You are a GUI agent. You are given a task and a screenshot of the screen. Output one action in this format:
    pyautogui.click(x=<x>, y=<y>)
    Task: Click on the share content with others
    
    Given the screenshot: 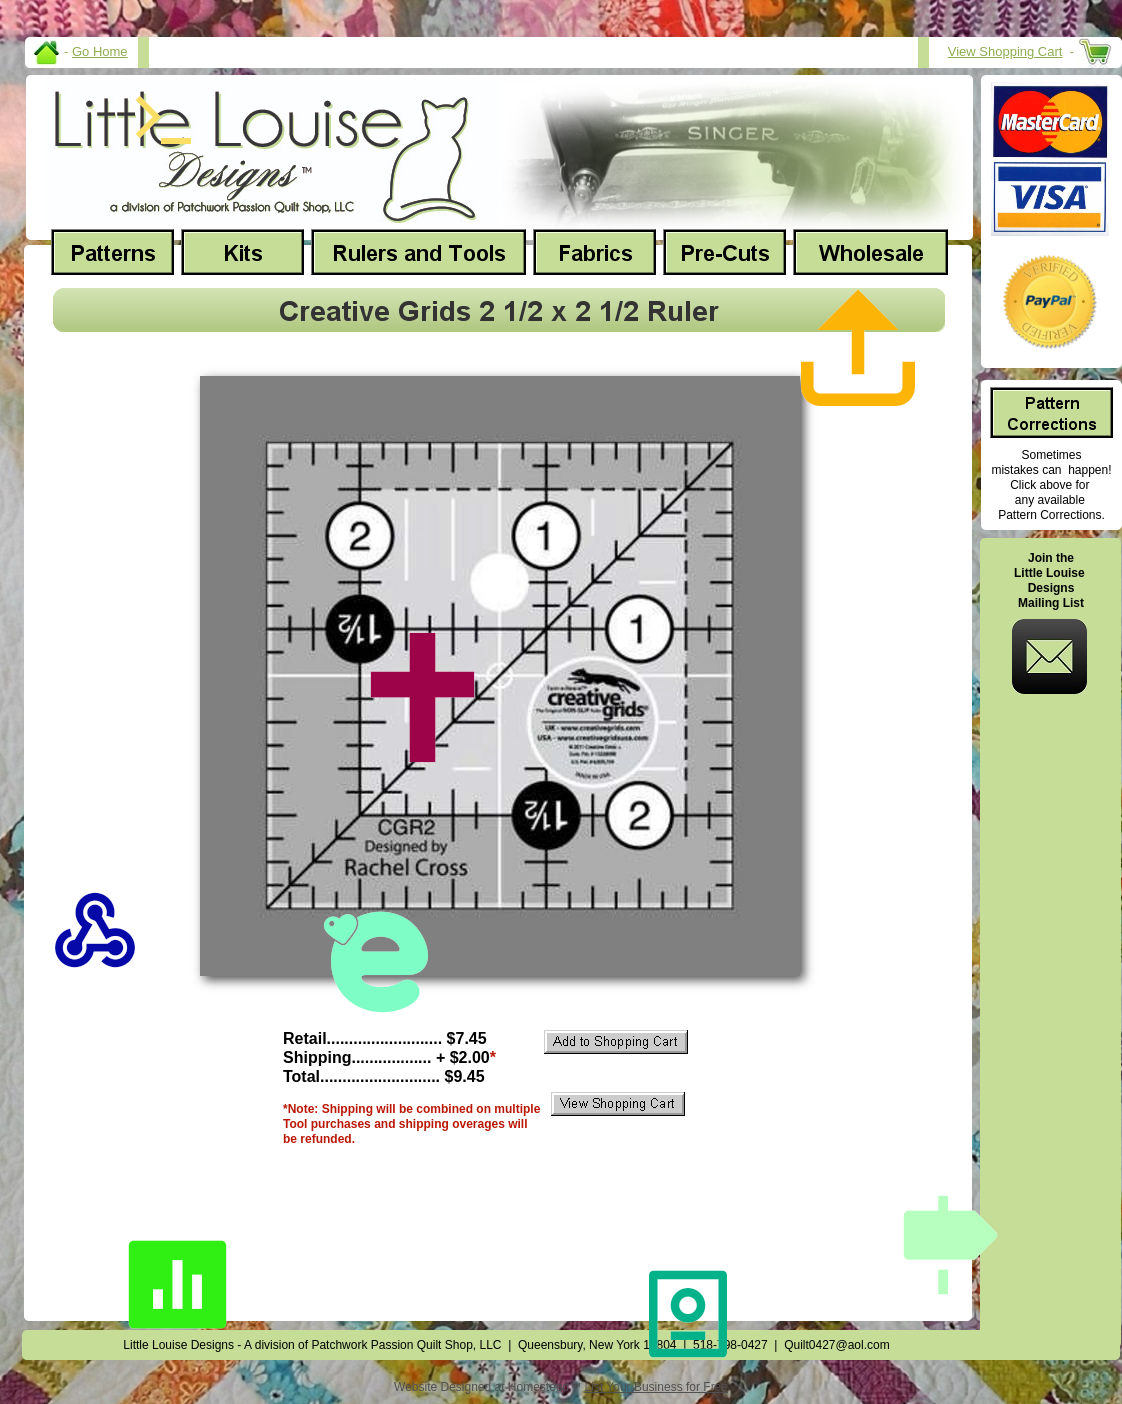 What is the action you would take?
    pyautogui.click(x=858, y=349)
    